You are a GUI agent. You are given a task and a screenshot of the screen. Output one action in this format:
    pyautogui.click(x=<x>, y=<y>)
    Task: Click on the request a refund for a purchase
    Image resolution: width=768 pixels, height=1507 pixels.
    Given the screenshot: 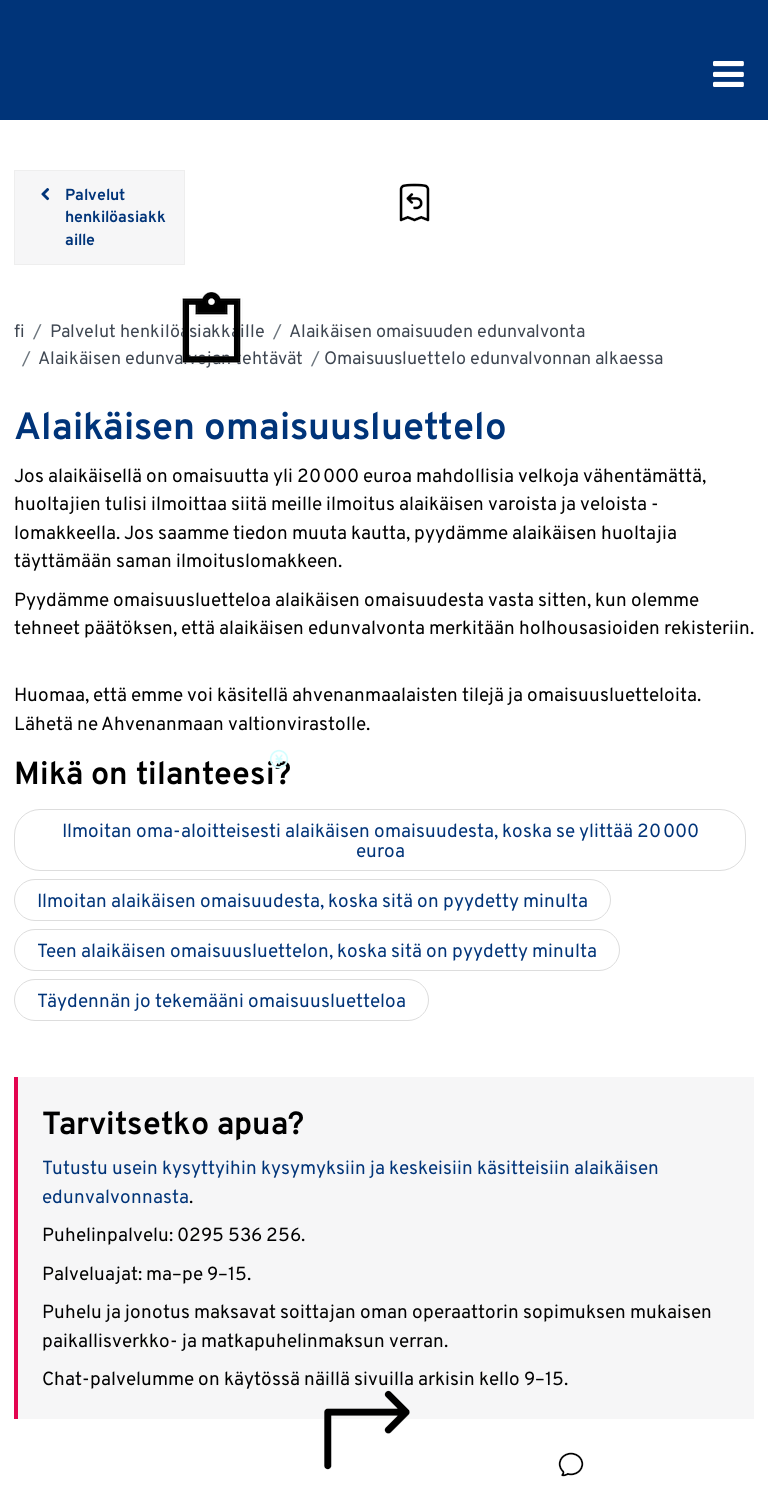 What is the action you would take?
    pyautogui.click(x=414, y=202)
    